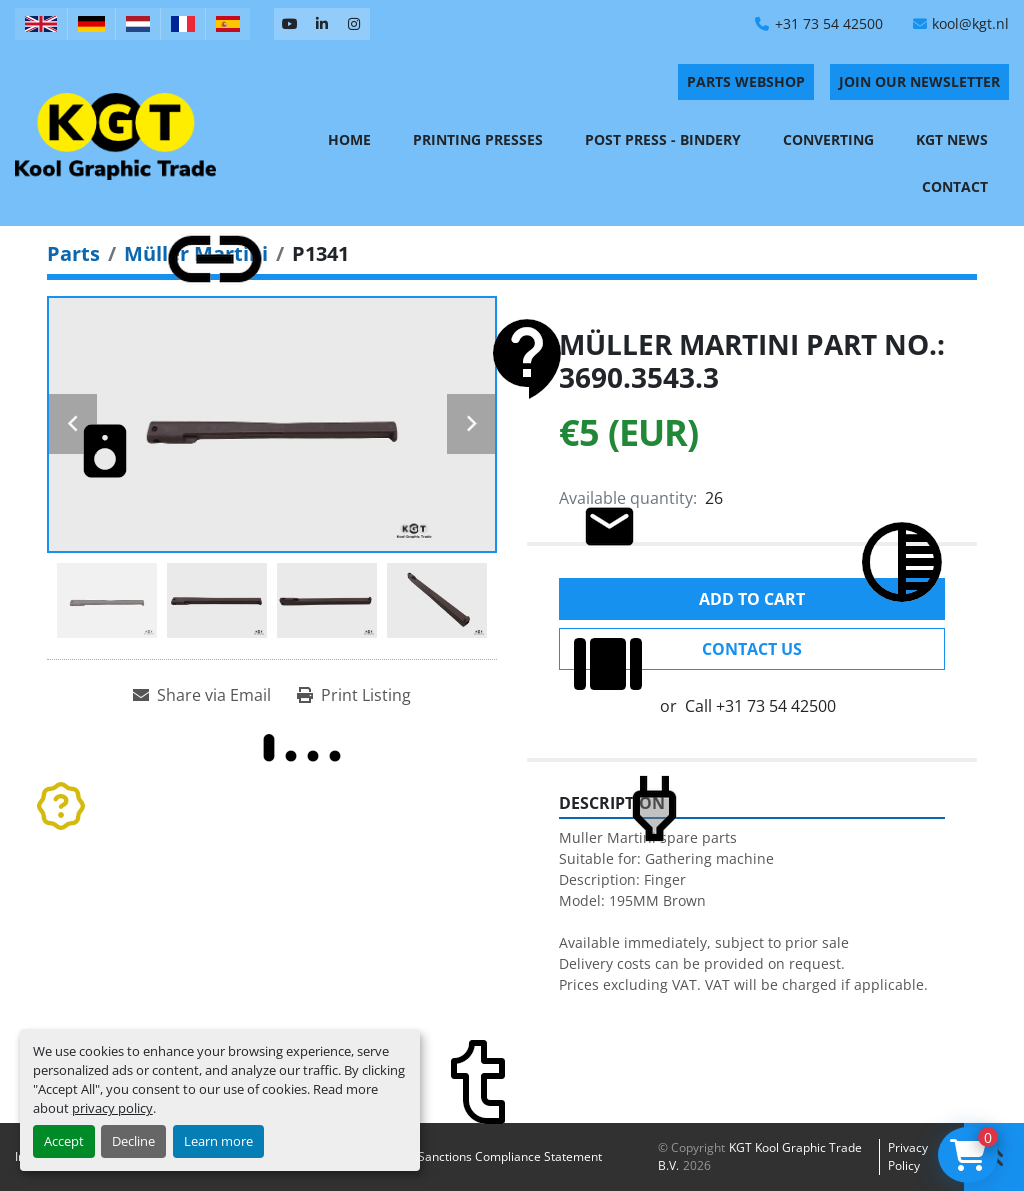 The image size is (1024, 1191). I want to click on contact customer support, so click(529, 359).